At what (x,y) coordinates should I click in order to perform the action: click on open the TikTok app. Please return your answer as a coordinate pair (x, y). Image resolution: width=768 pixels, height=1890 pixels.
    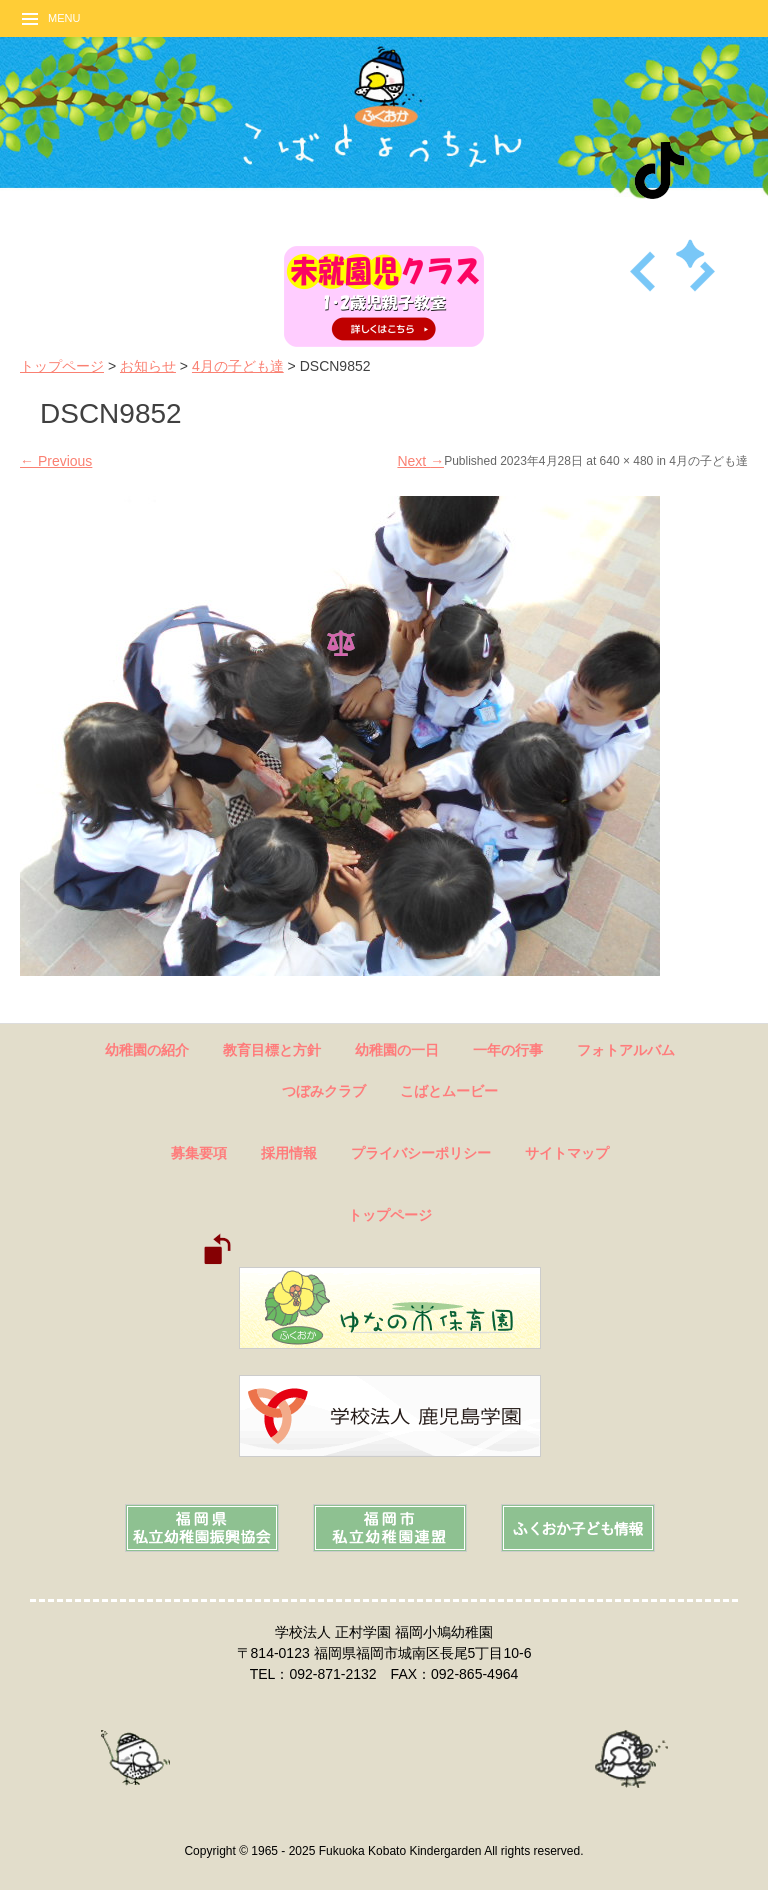
    Looking at the image, I should click on (659, 170).